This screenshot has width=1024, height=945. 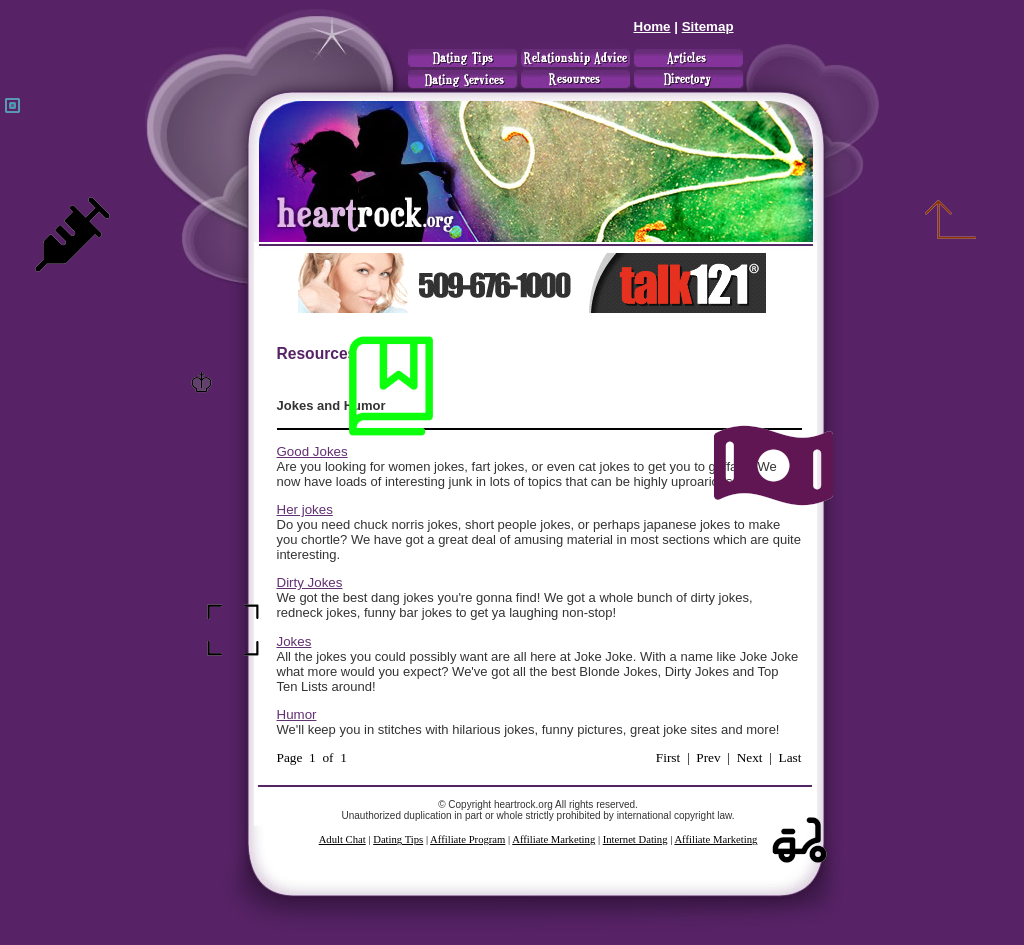 I want to click on expand to fullscreen mode, so click(x=233, y=630).